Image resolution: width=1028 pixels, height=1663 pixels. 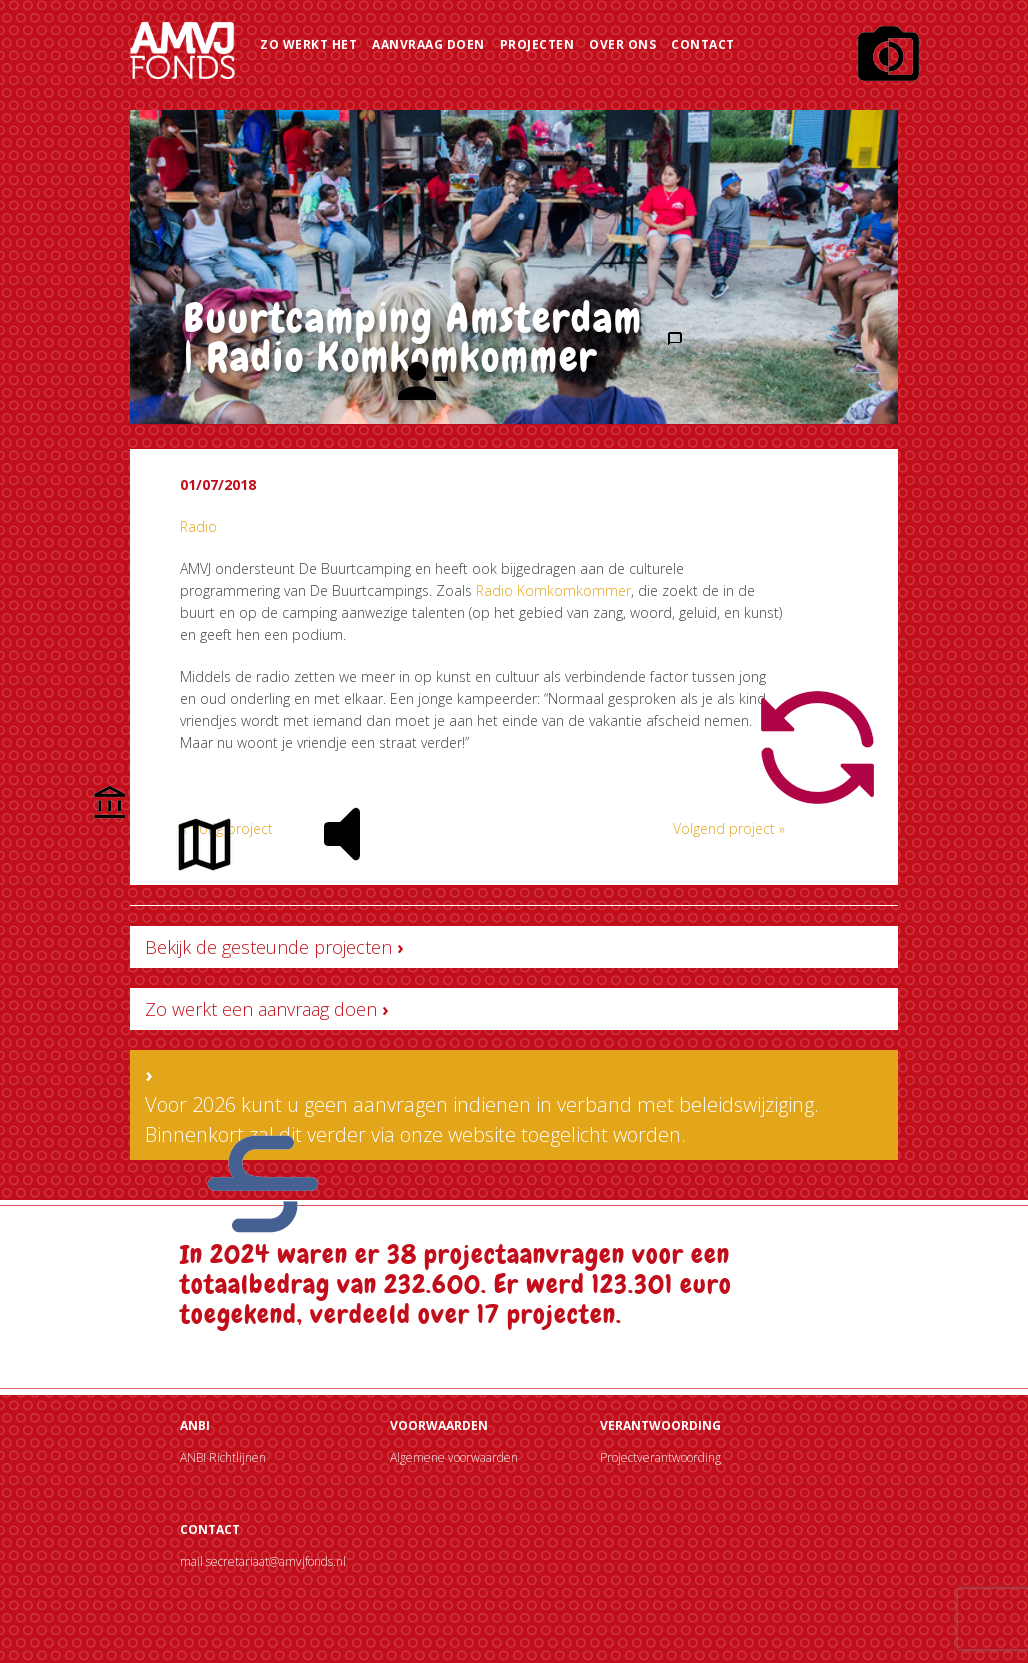 I want to click on apply strikethrough formatting to selected text, so click(x=263, y=1184).